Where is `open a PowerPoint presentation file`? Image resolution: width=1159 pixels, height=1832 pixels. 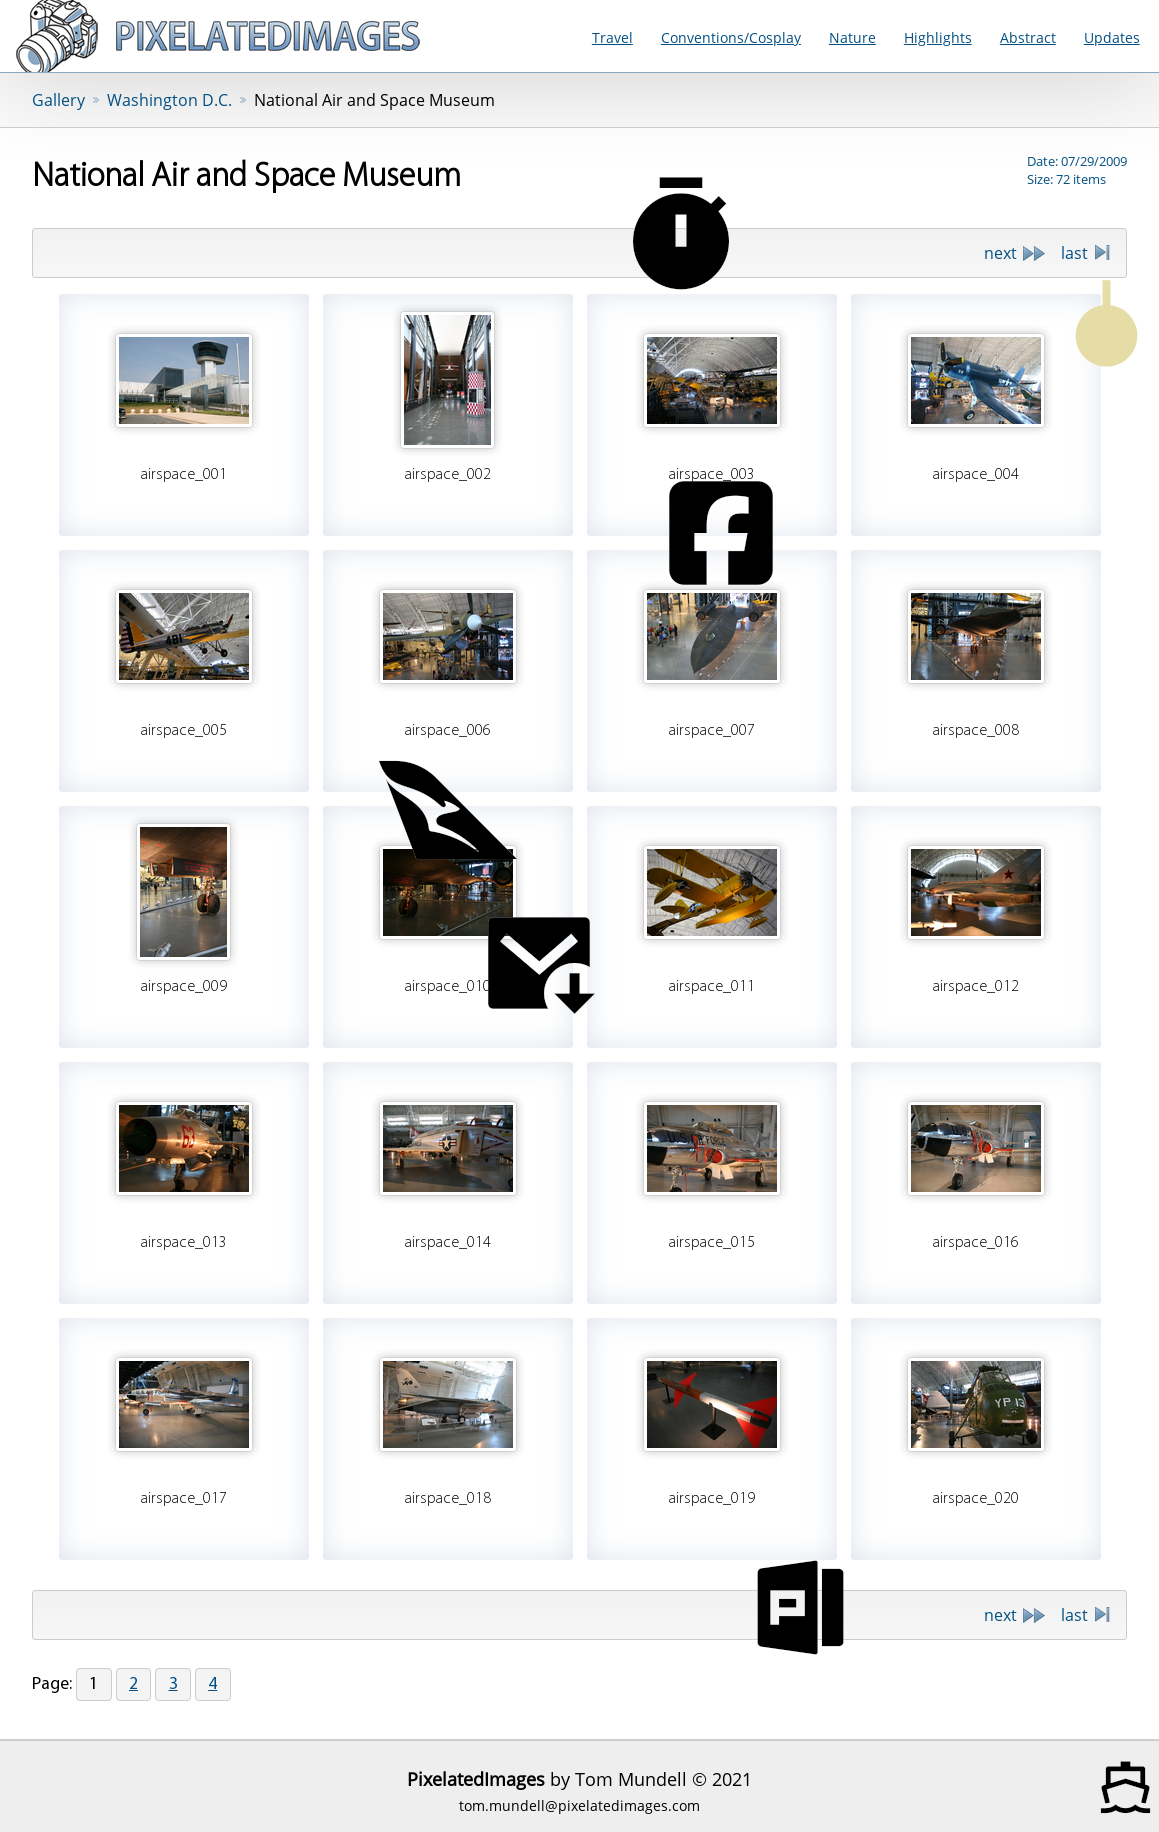
open a PowerPoint presentation file is located at coordinates (800, 1607).